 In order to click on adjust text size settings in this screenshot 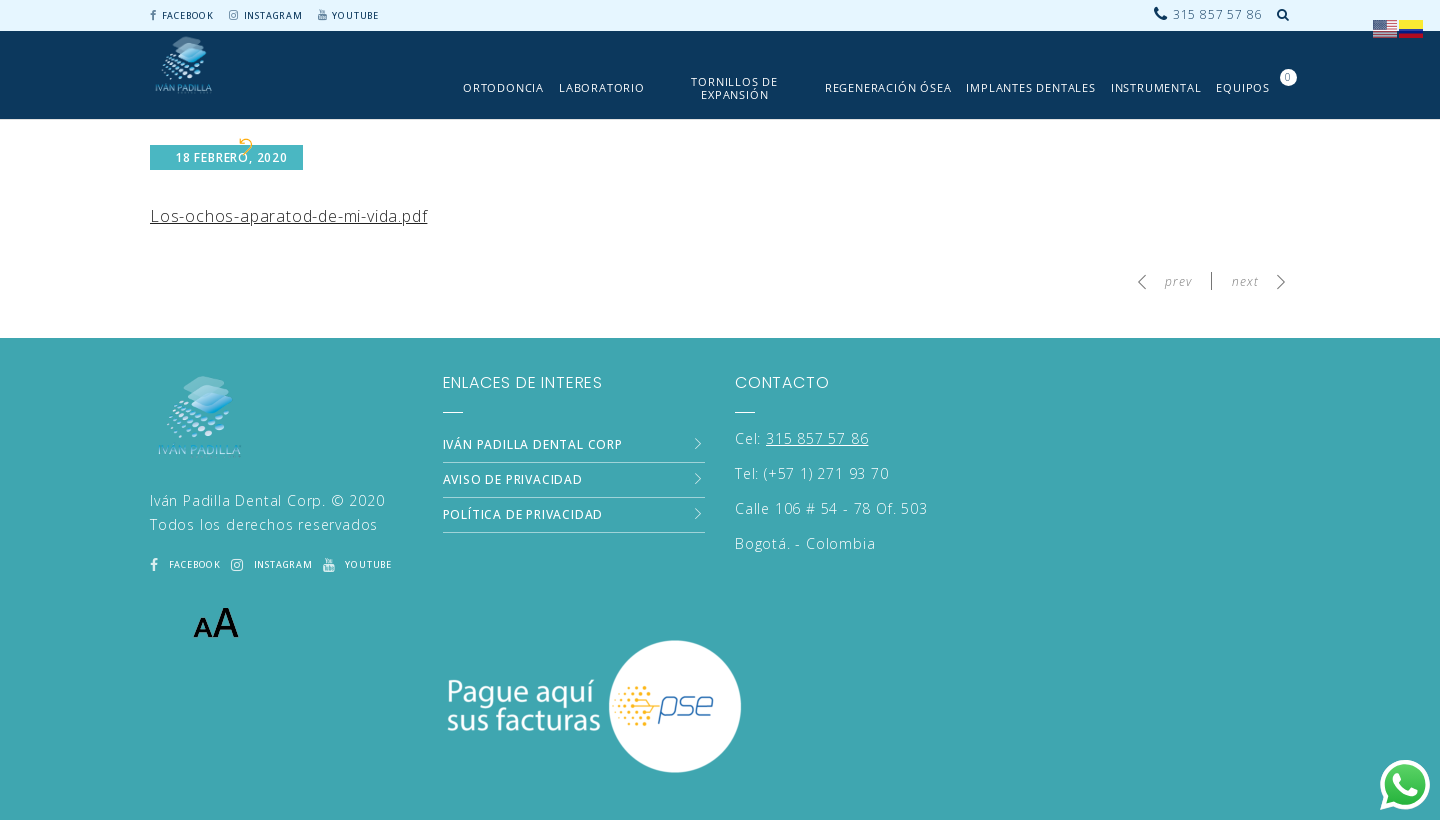, I will do `click(216, 621)`.